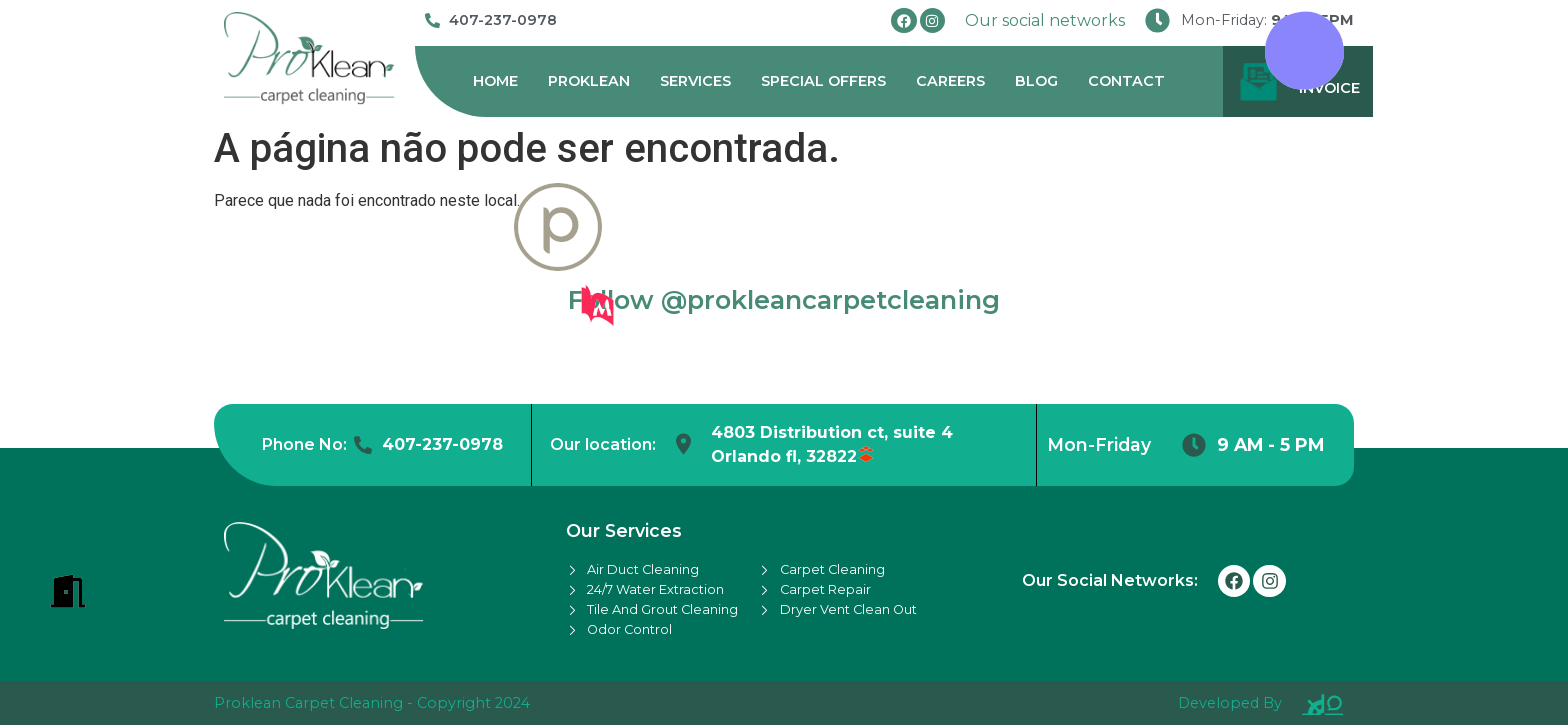 The width and height of the screenshot is (1568, 725). Describe the element at coordinates (558, 227) in the screenshot. I see `planet logo` at that location.